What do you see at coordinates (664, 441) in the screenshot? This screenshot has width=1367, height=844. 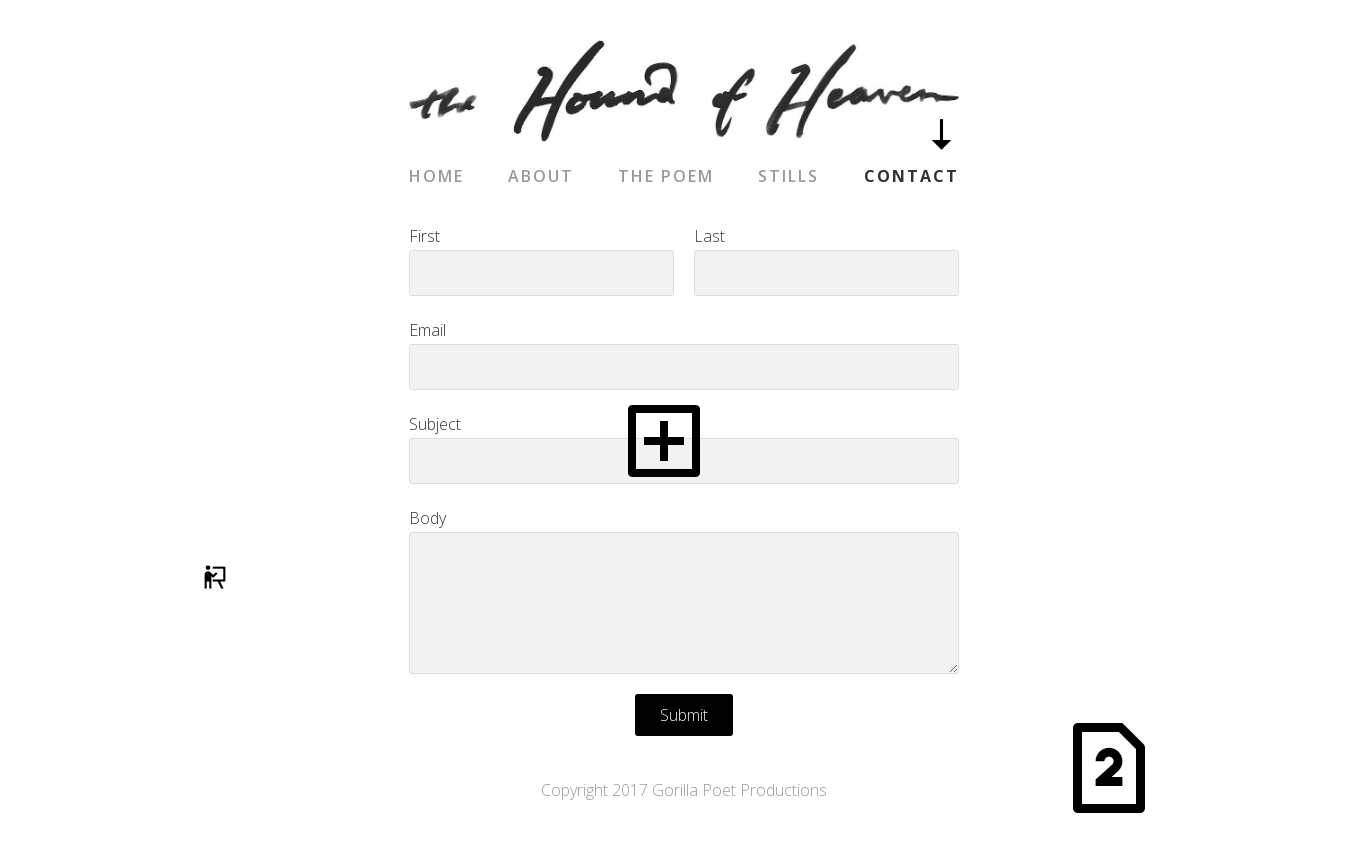 I see `add a new item or create new content` at bounding box center [664, 441].